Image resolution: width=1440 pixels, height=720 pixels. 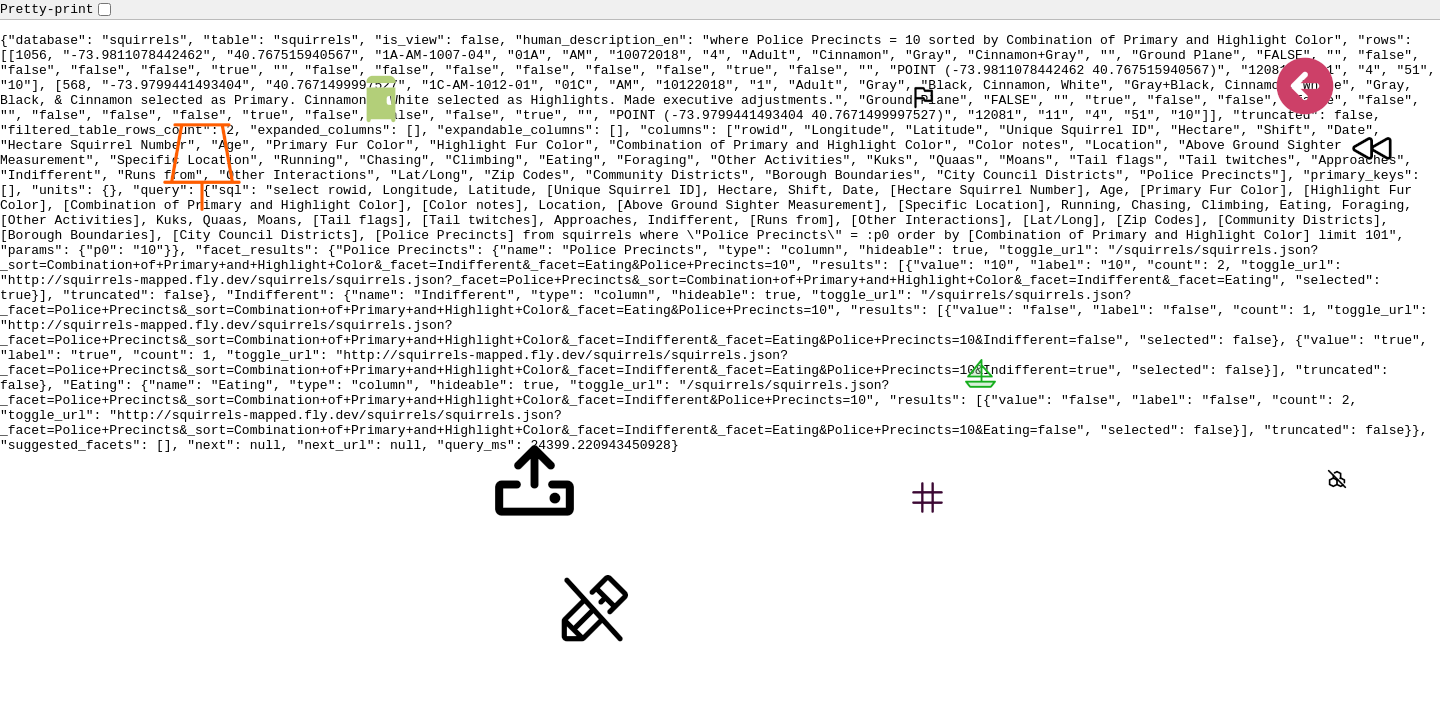 What do you see at coordinates (593, 609) in the screenshot?
I see `editing is disabled or unavailable` at bounding box center [593, 609].